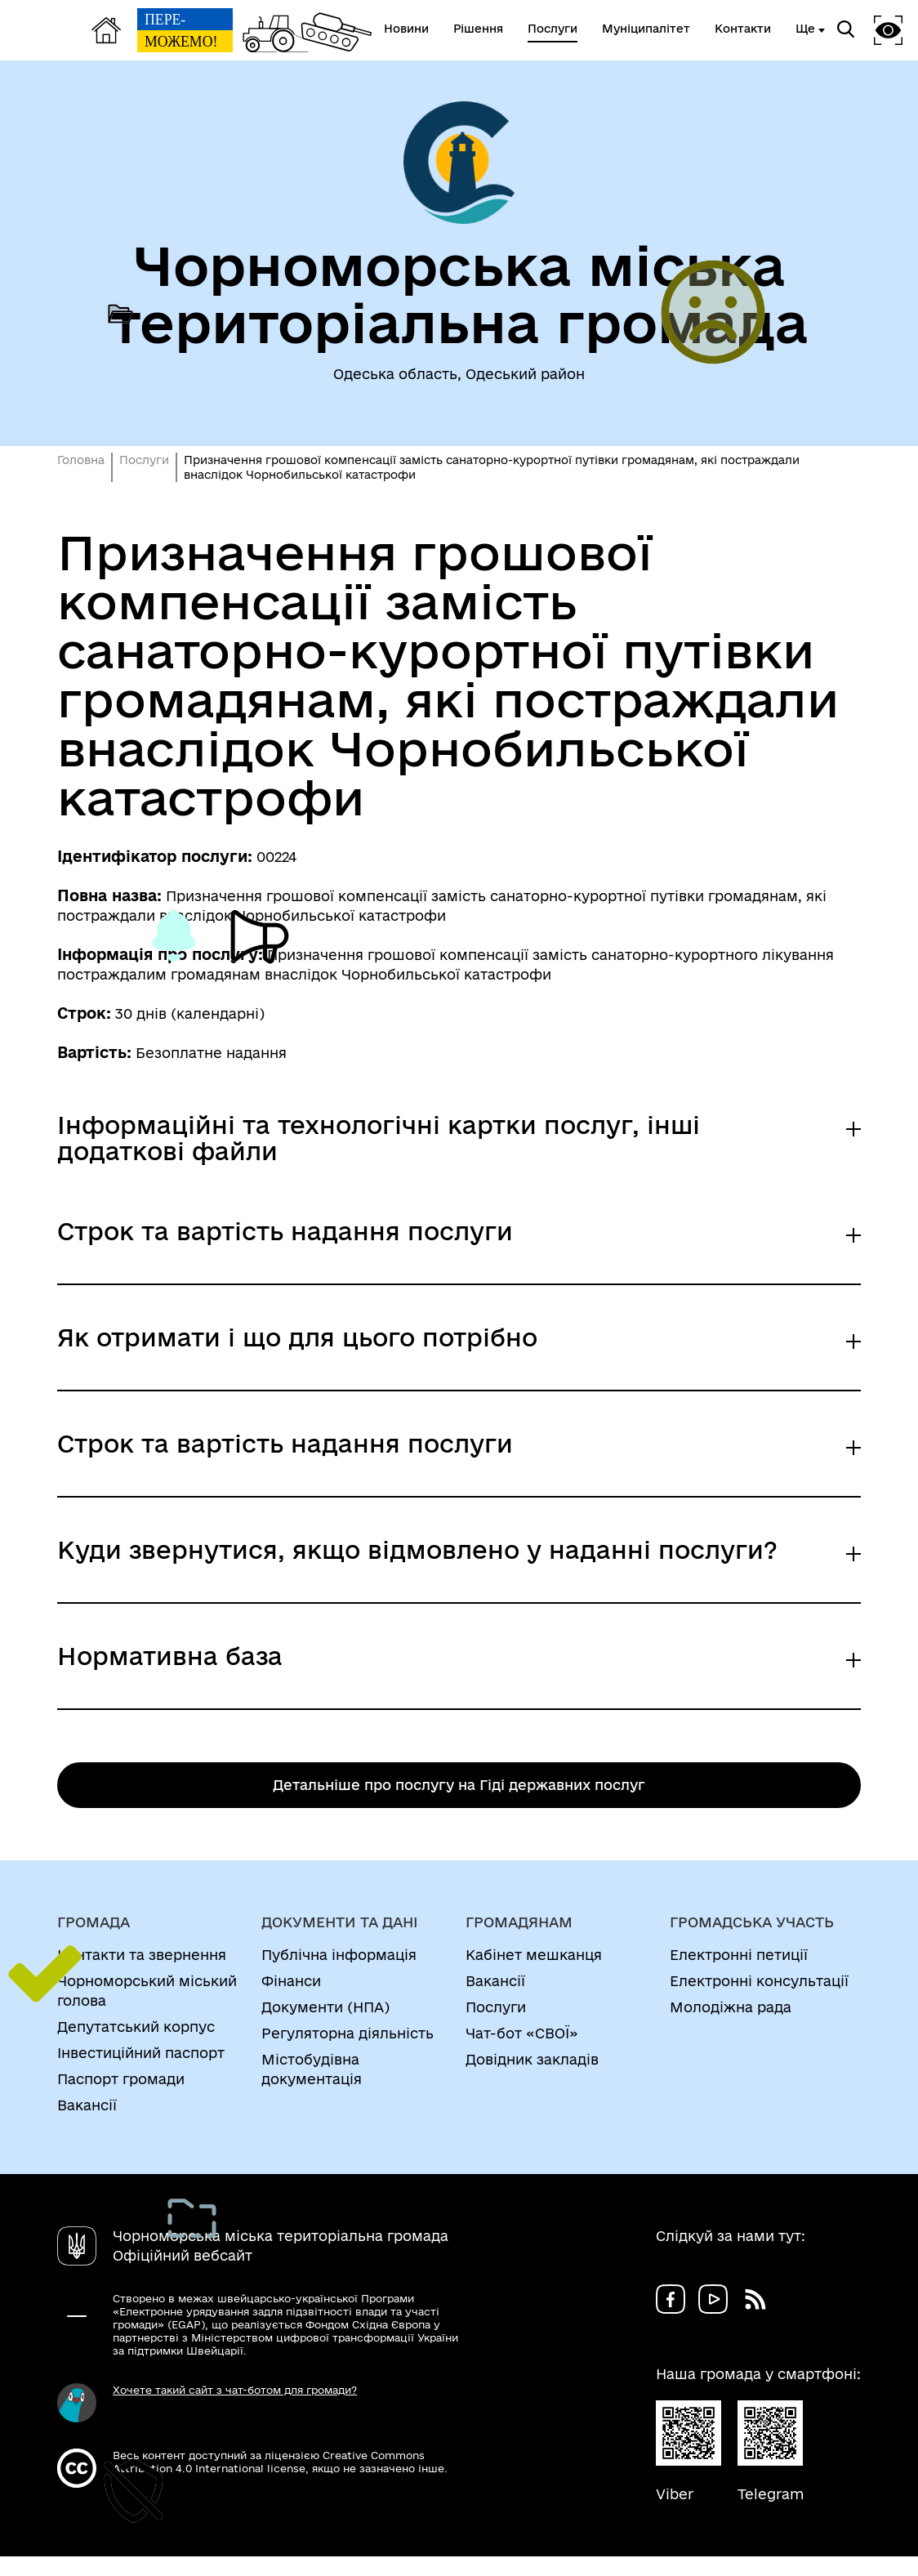 This screenshot has height=2576, width=918. I want to click on make an announcement or broadcast, so click(256, 938).